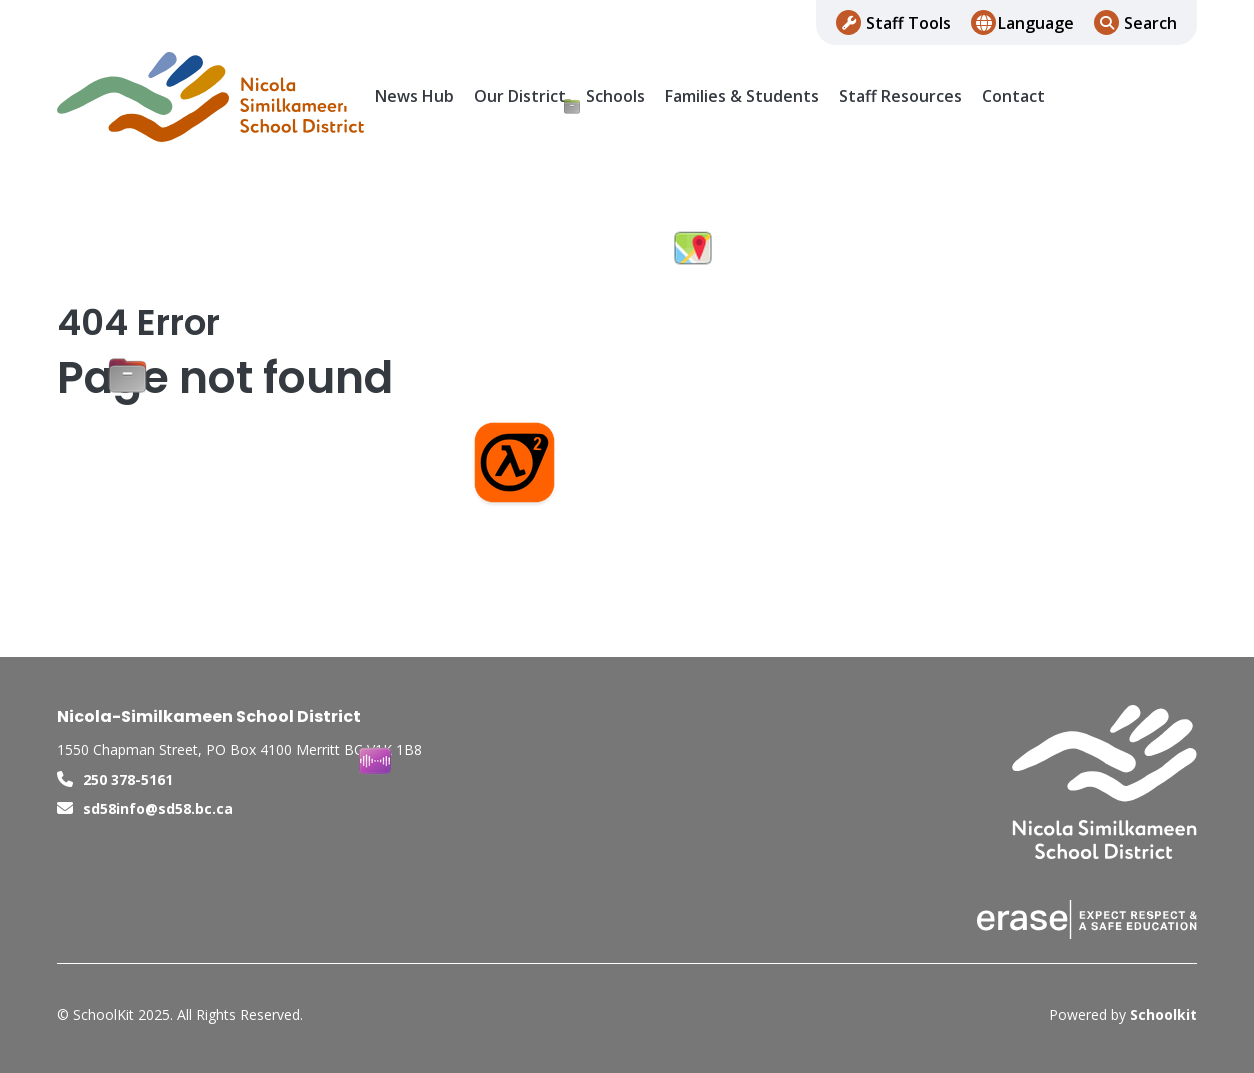 This screenshot has height=1073, width=1254. What do you see at coordinates (127, 375) in the screenshot?
I see `open the files application` at bounding box center [127, 375].